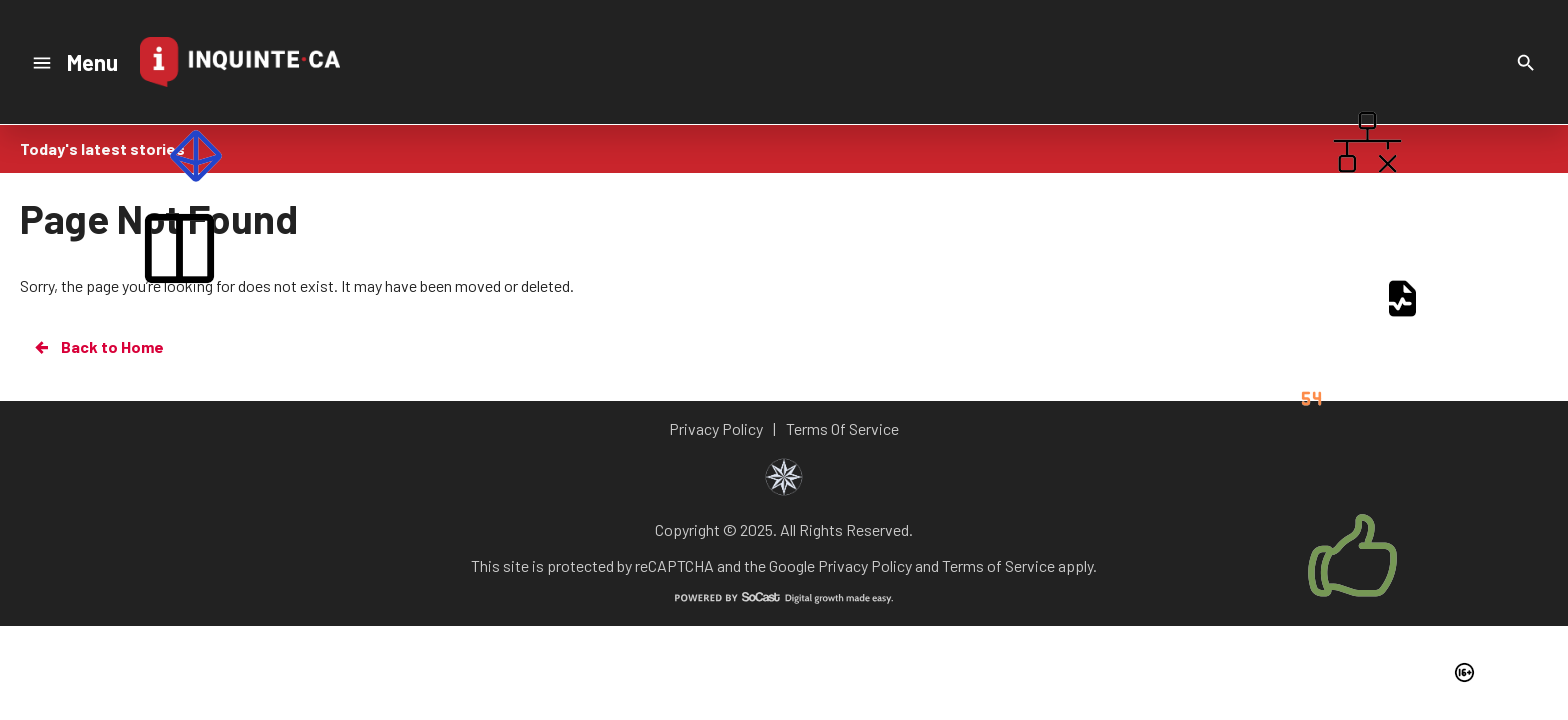  Describe the element at coordinates (1352, 559) in the screenshot. I see `like or upvote content` at that location.